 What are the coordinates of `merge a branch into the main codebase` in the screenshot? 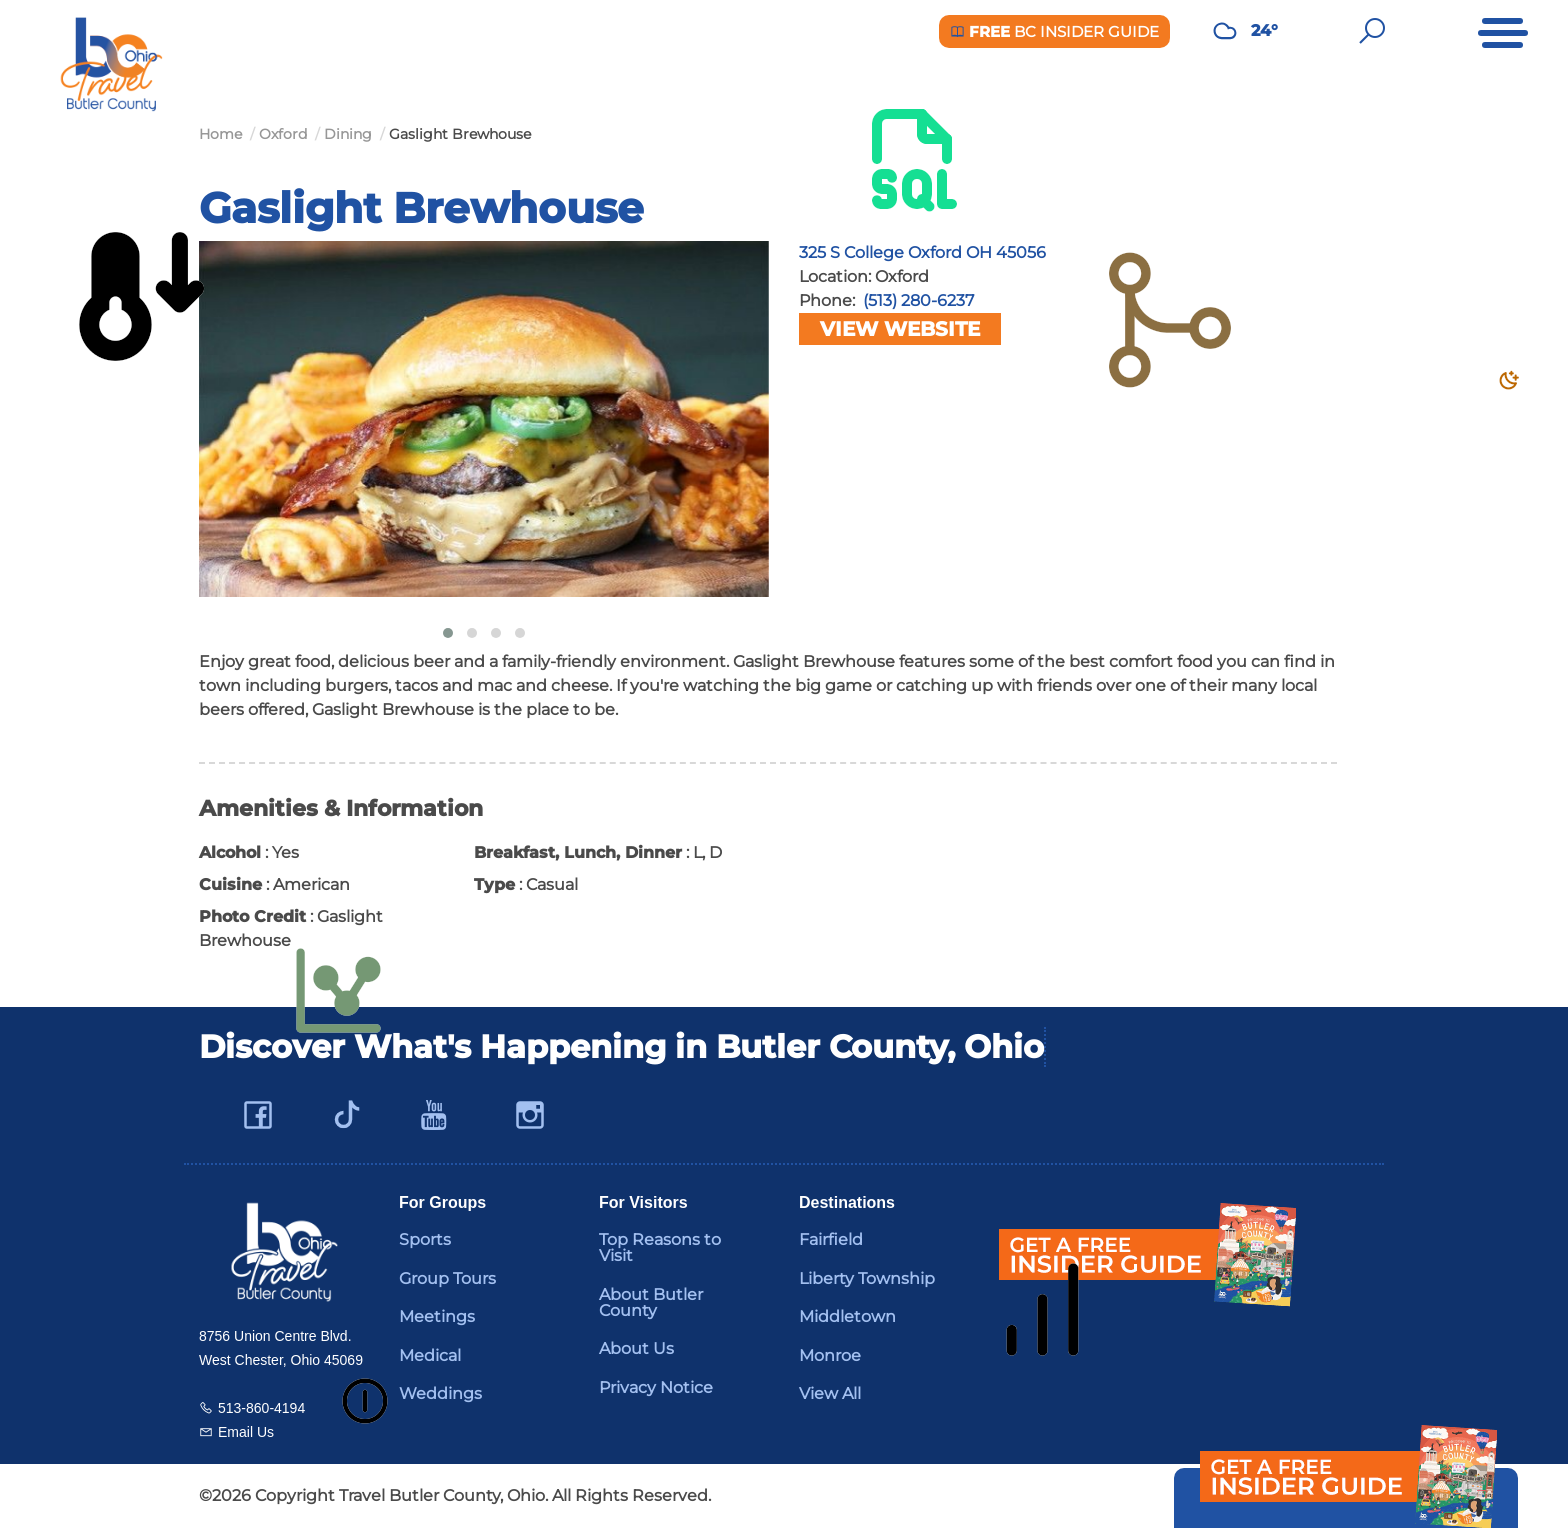 It's located at (1170, 320).